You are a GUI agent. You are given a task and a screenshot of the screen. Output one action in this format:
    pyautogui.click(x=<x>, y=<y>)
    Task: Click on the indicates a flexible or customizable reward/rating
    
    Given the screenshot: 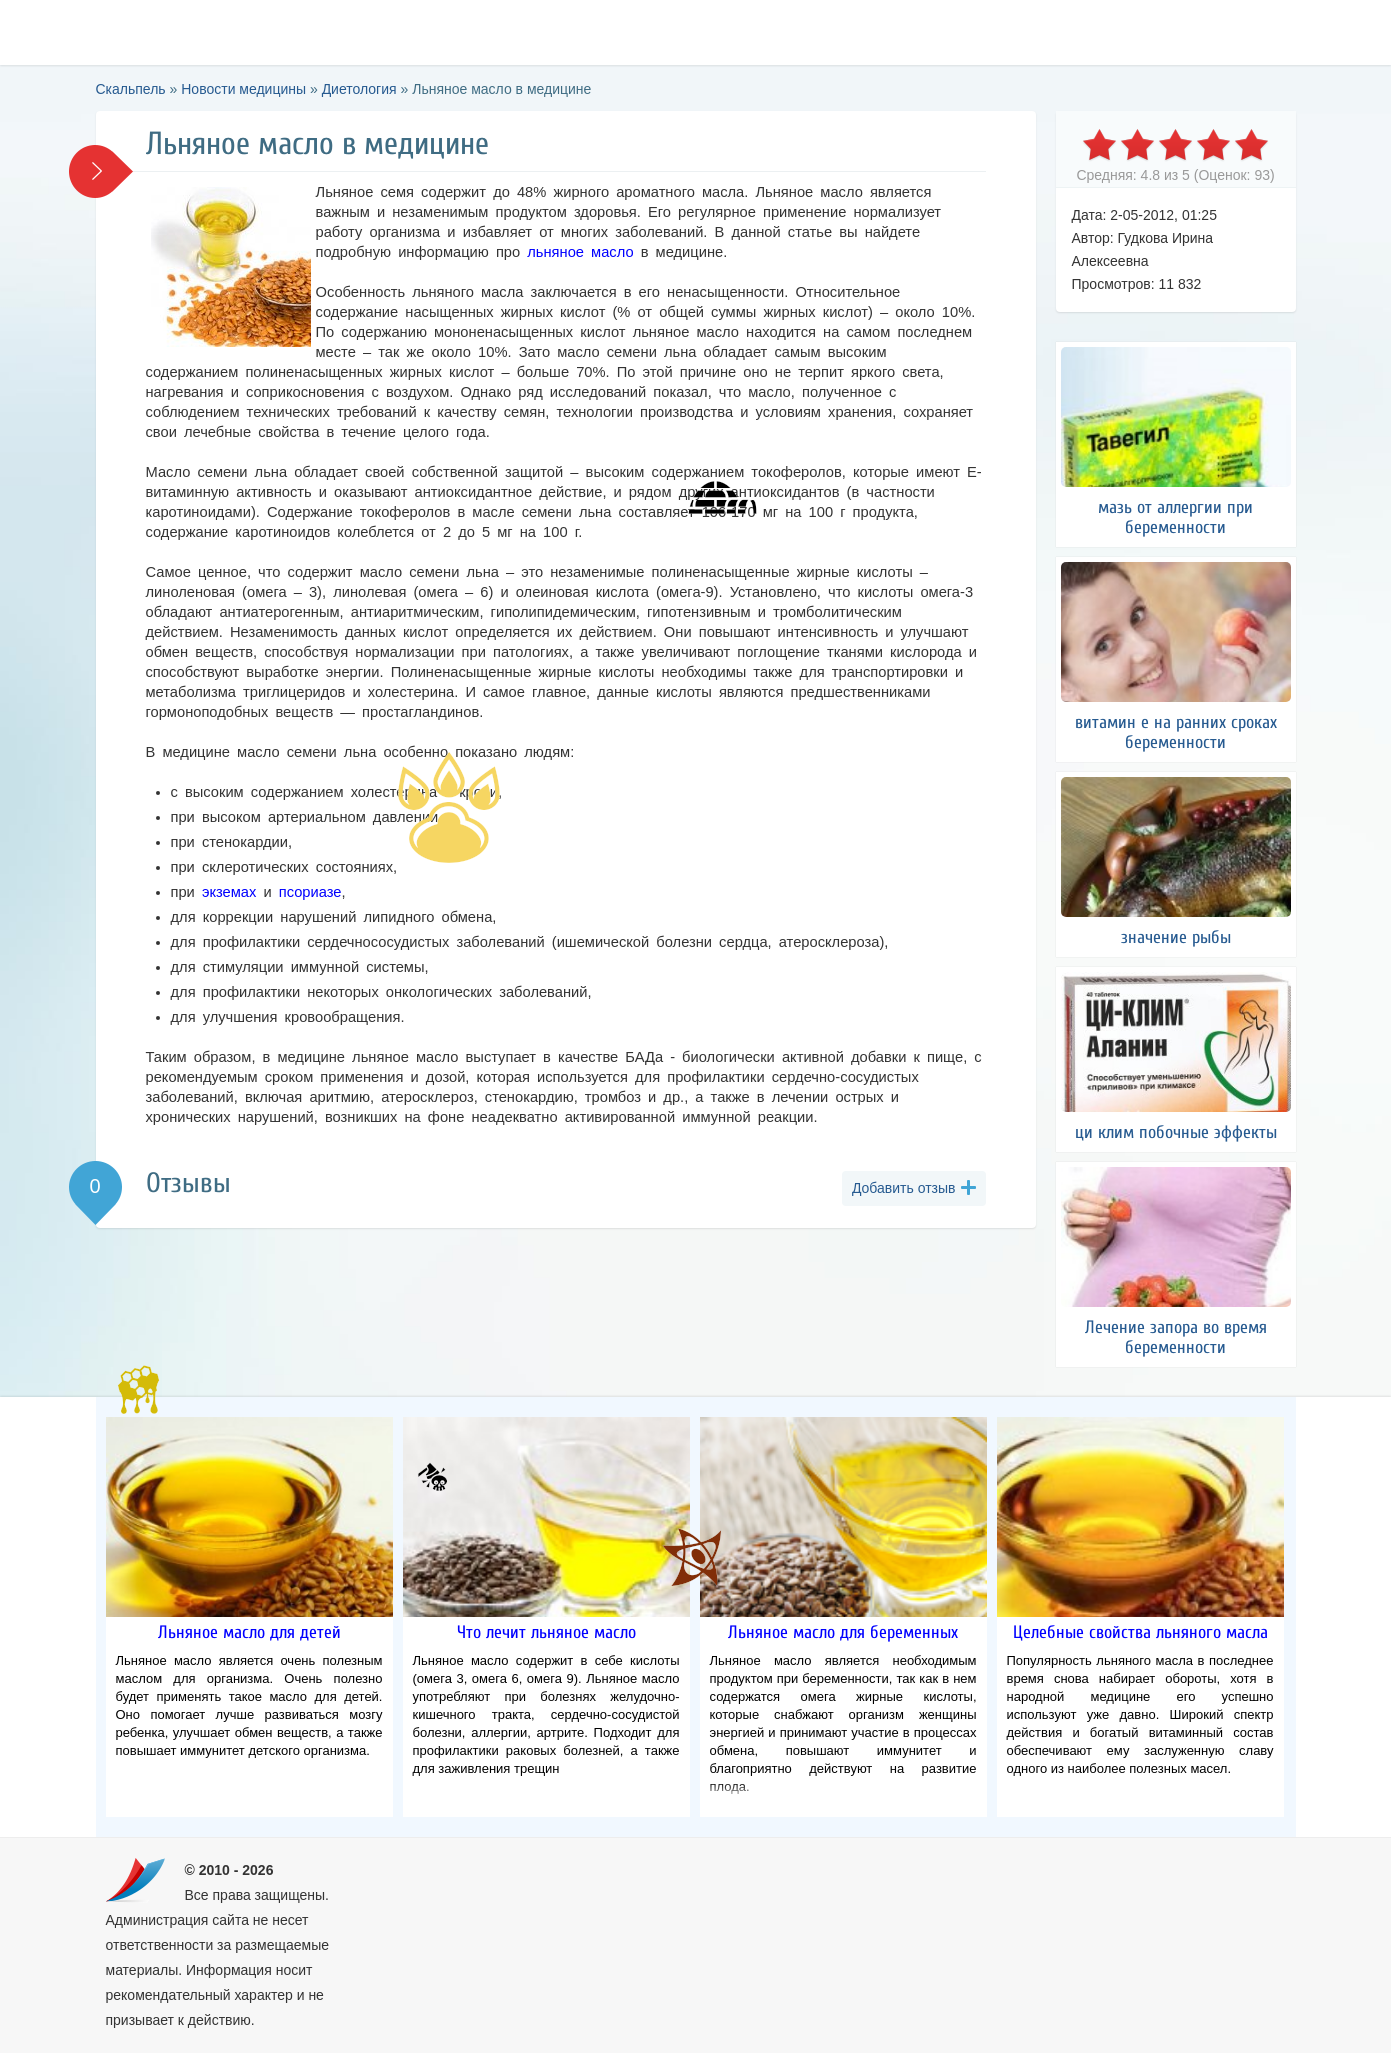 What is the action you would take?
    pyautogui.click(x=691, y=1557)
    